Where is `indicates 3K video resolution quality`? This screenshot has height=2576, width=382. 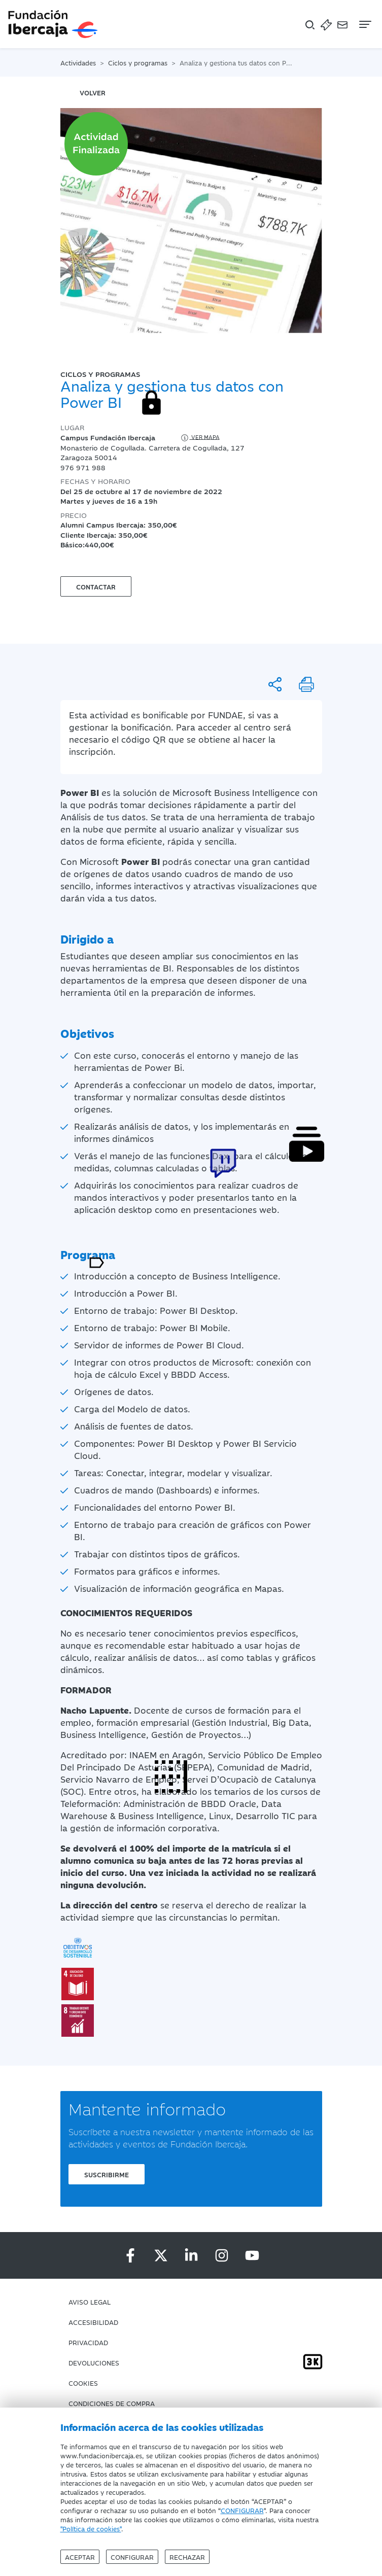
indicates 3K video resolution quality is located at coordinates (312, 2361).